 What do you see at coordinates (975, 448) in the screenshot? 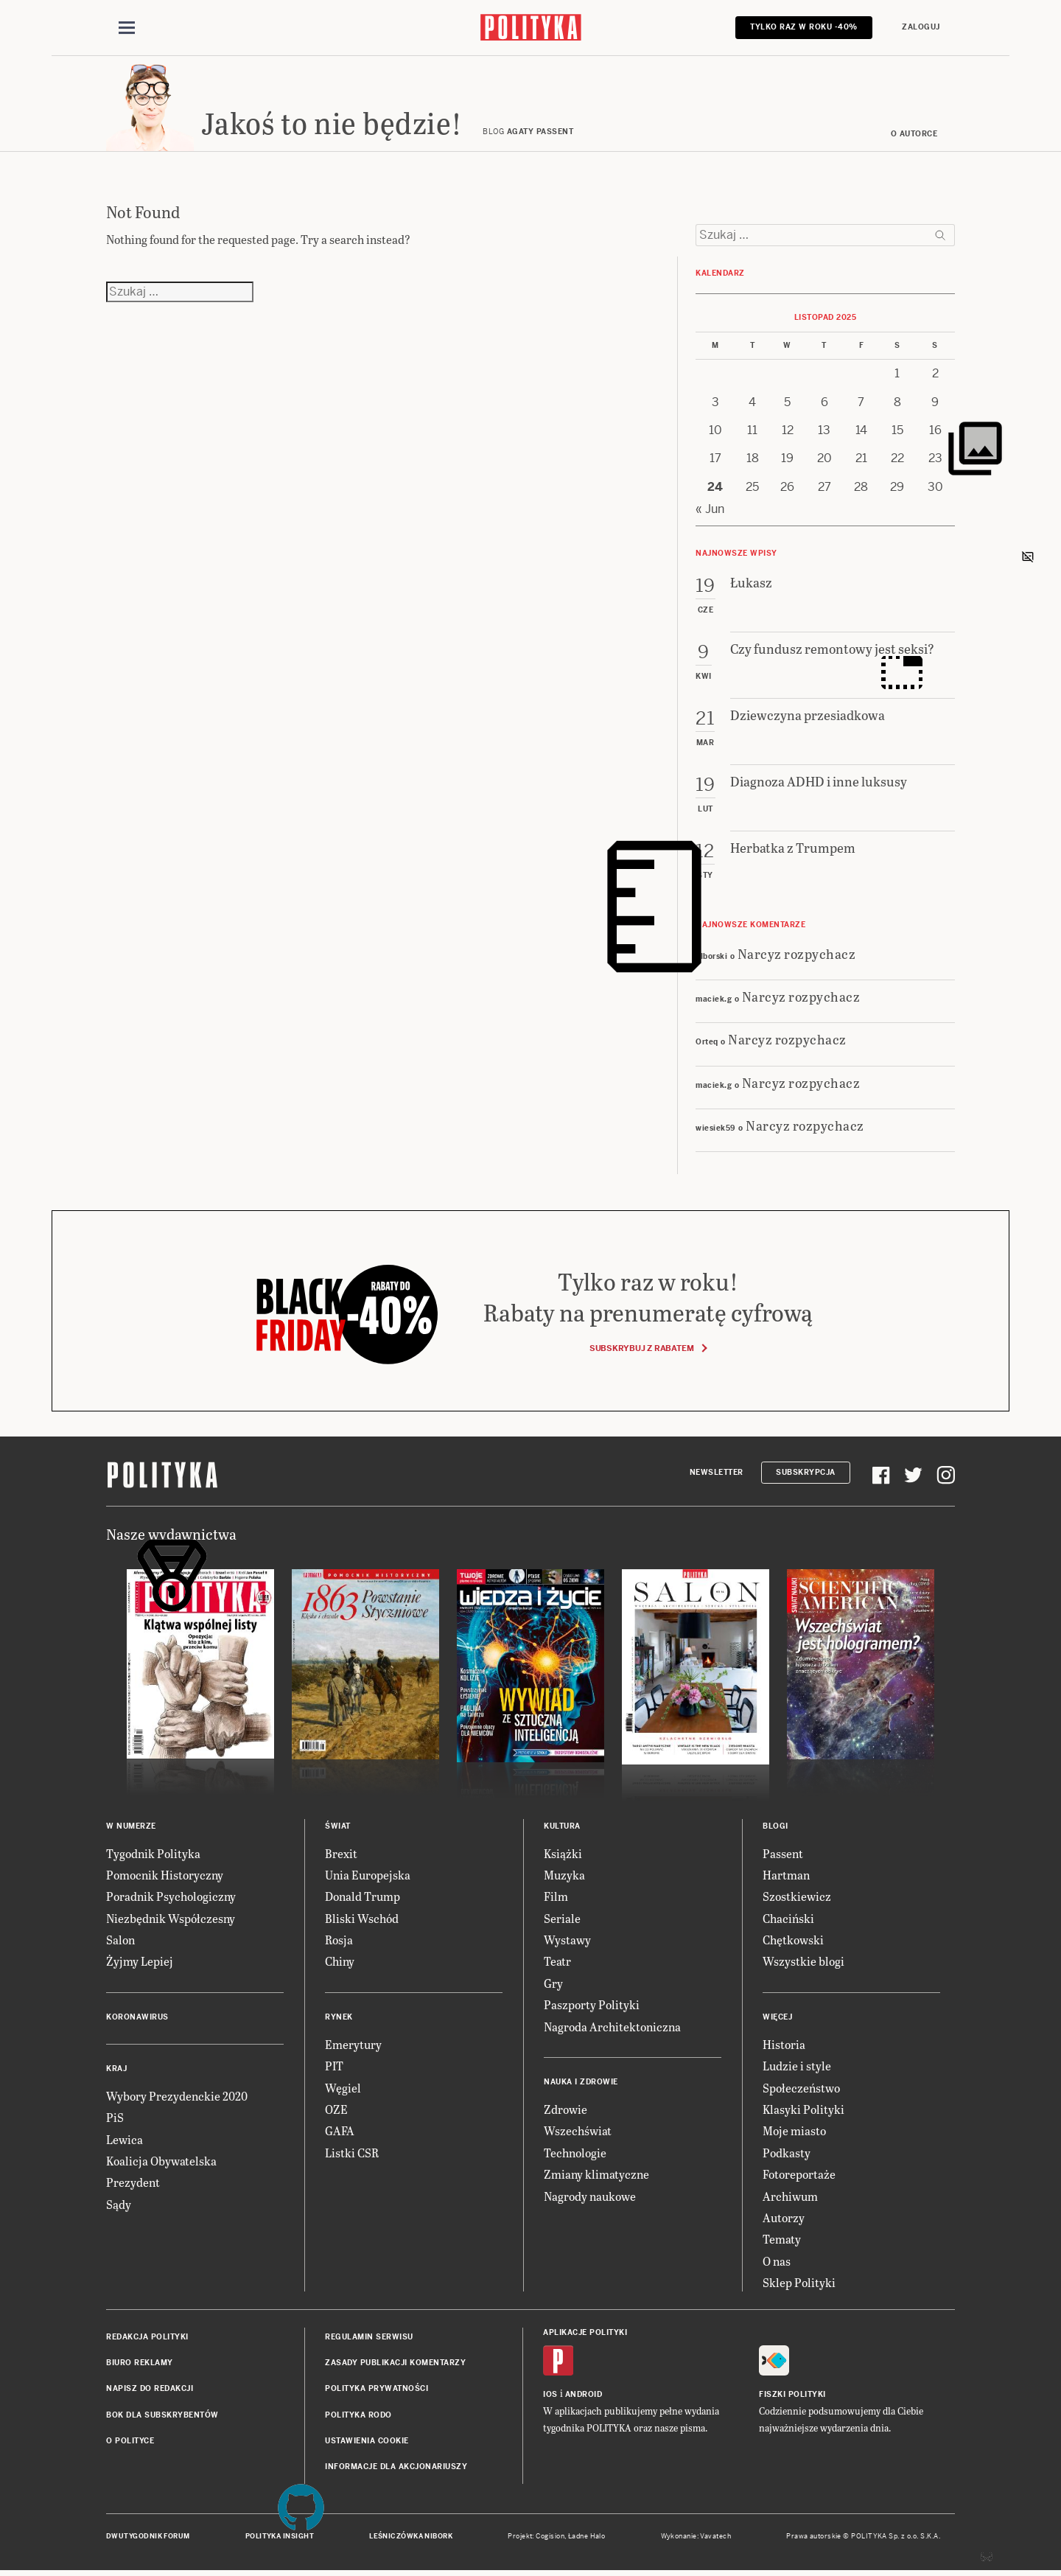
I see `access your photo library` at bounding box center [975, 448].